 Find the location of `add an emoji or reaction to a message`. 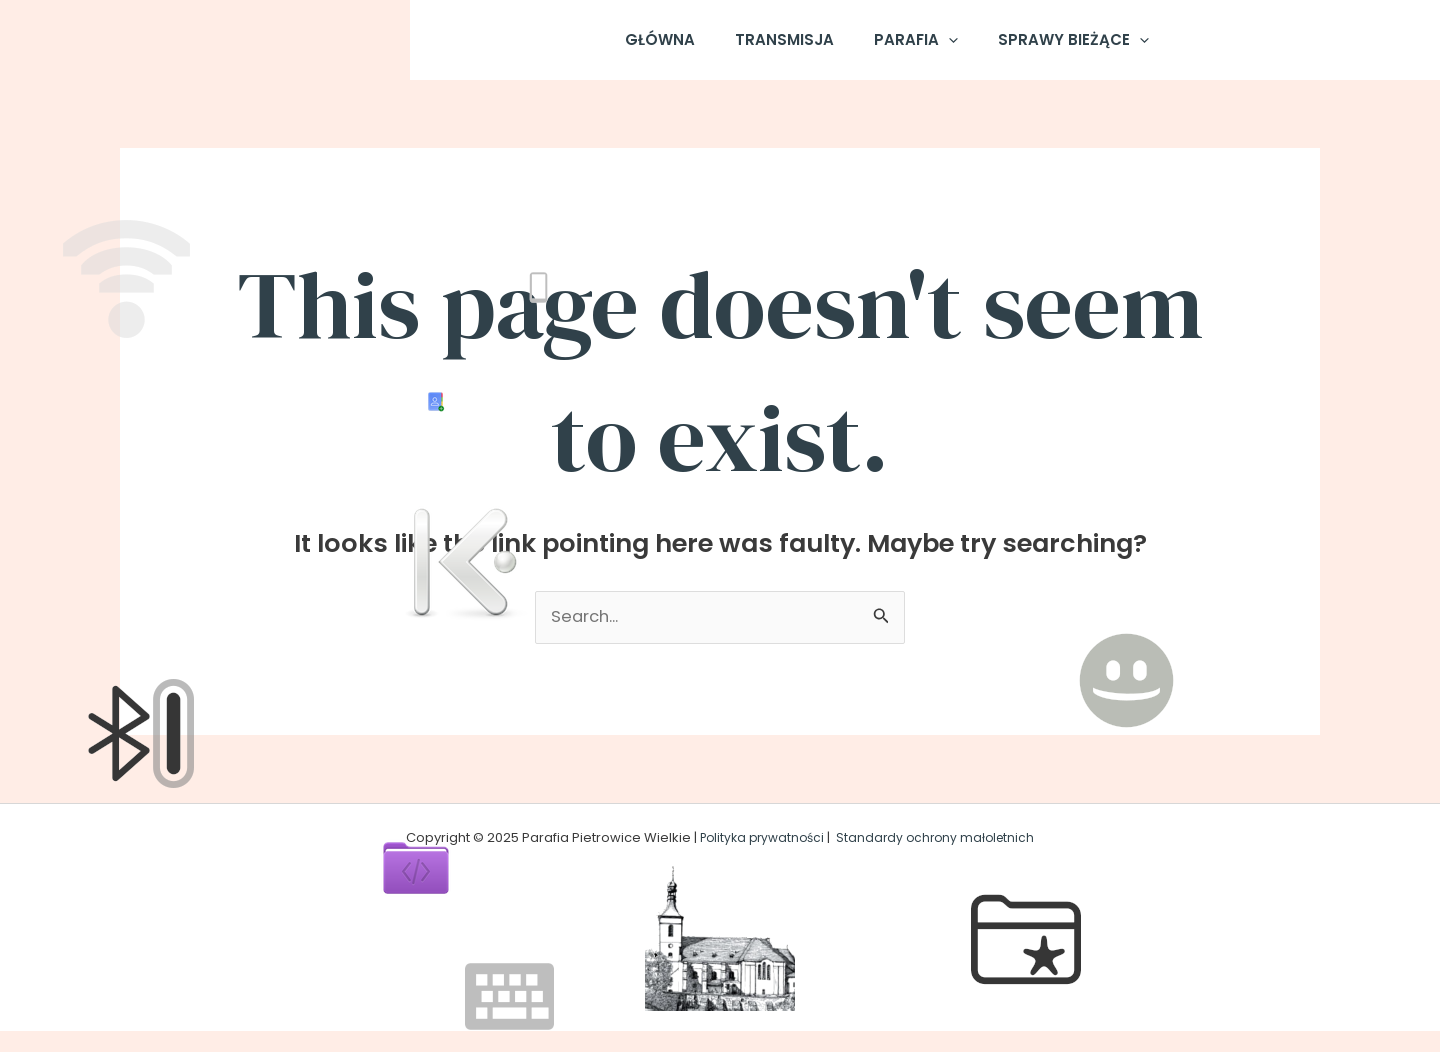

add an emoji or reaction to a message is located at coordinates (1126, 680).